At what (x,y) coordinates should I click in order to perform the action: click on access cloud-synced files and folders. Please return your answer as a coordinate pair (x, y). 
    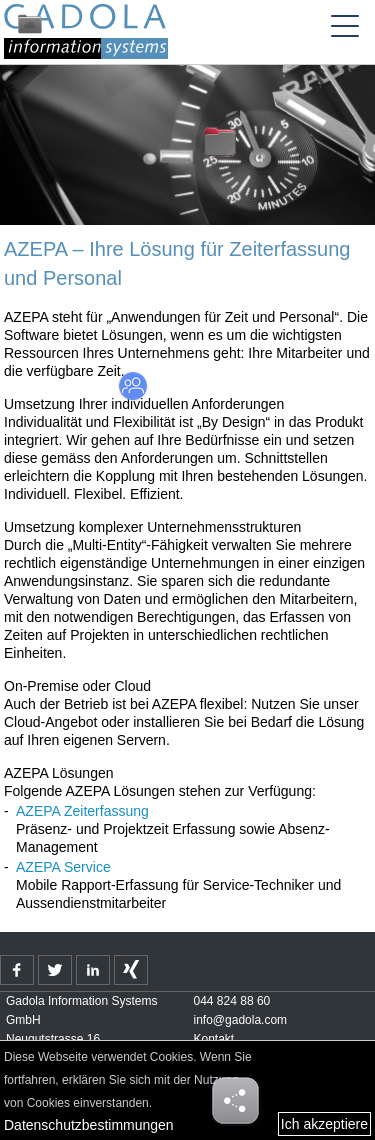
    Looking at the image, I should click on (30, 24).